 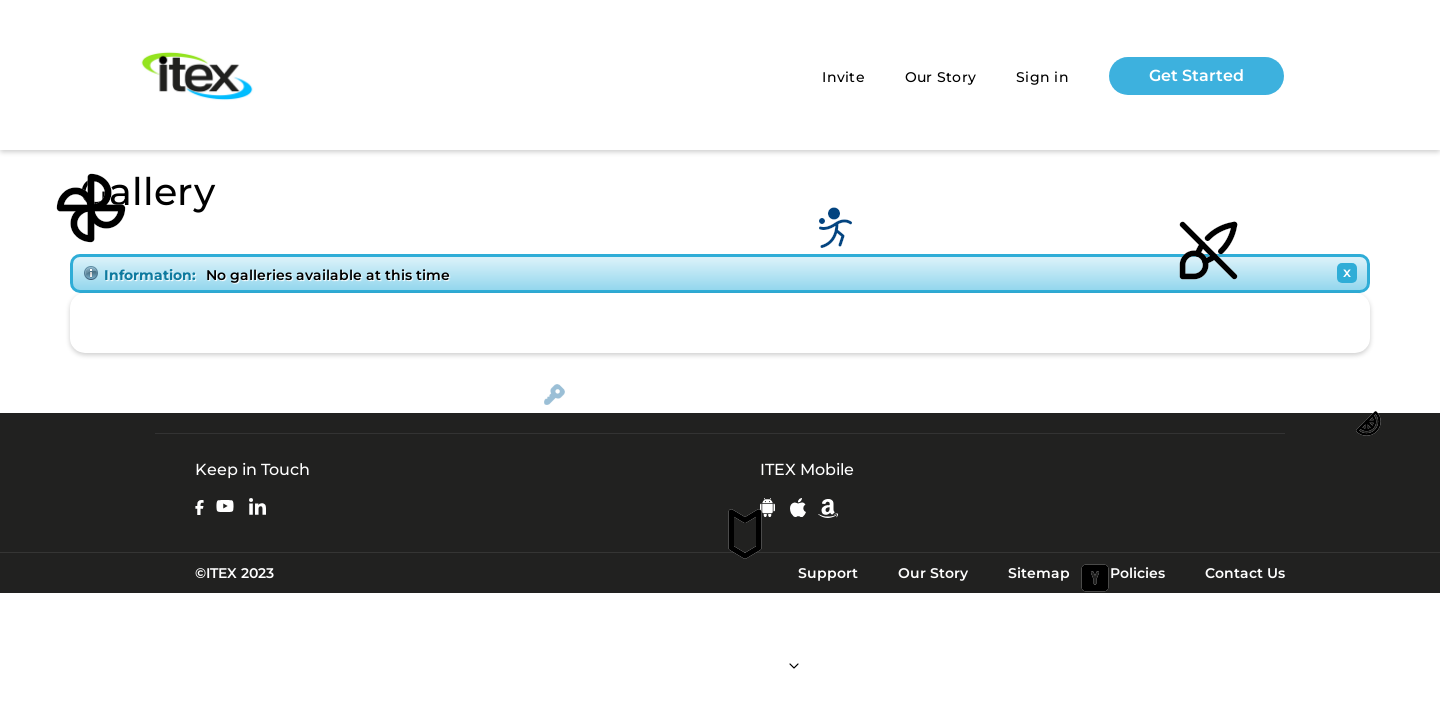 I want to click on represents the letter Y in a grid or keyboard interface, so click(x=1095, y=578).